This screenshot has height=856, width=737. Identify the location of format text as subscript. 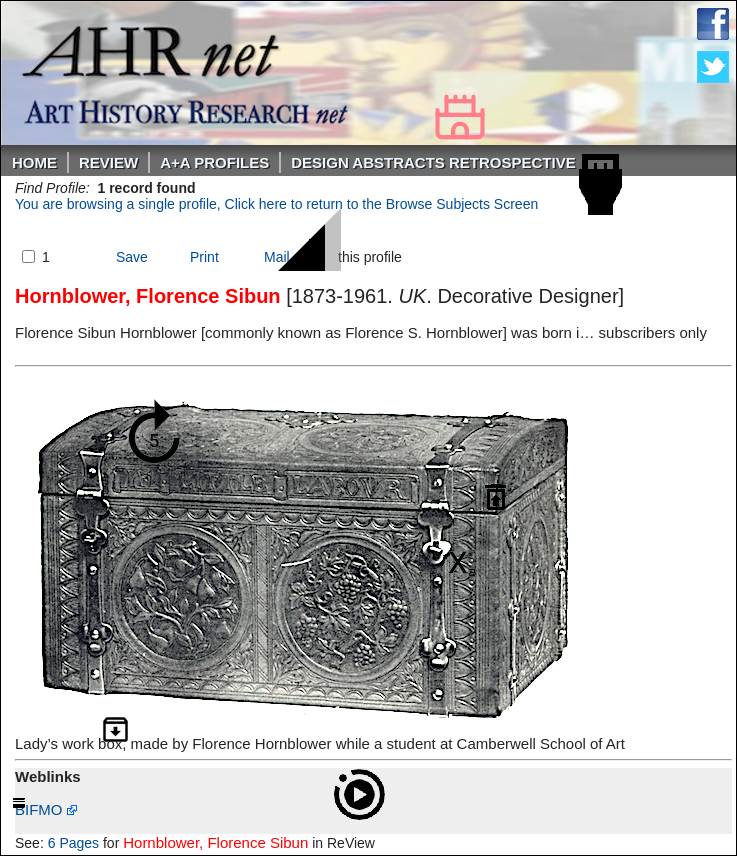
(458, 564).